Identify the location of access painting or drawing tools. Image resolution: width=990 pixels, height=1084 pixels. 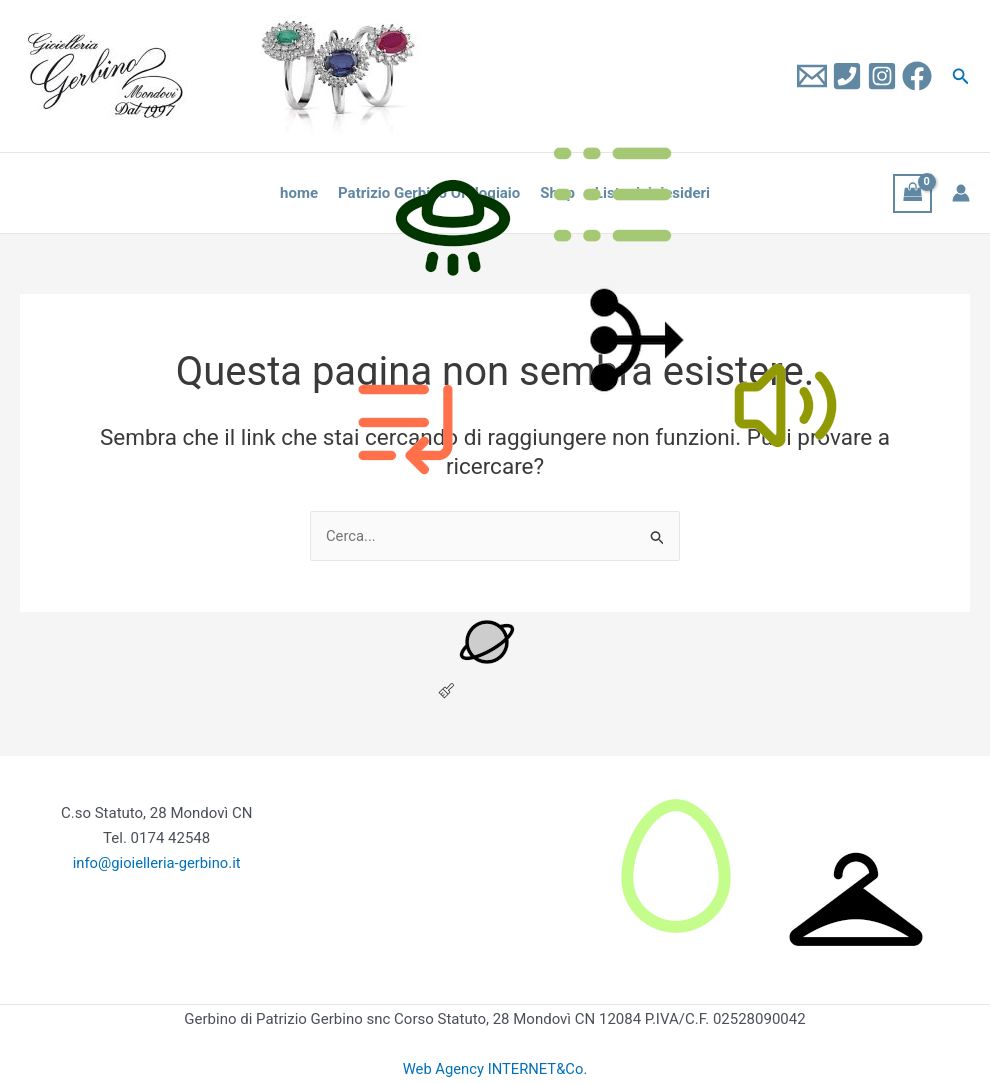
(446, 690).